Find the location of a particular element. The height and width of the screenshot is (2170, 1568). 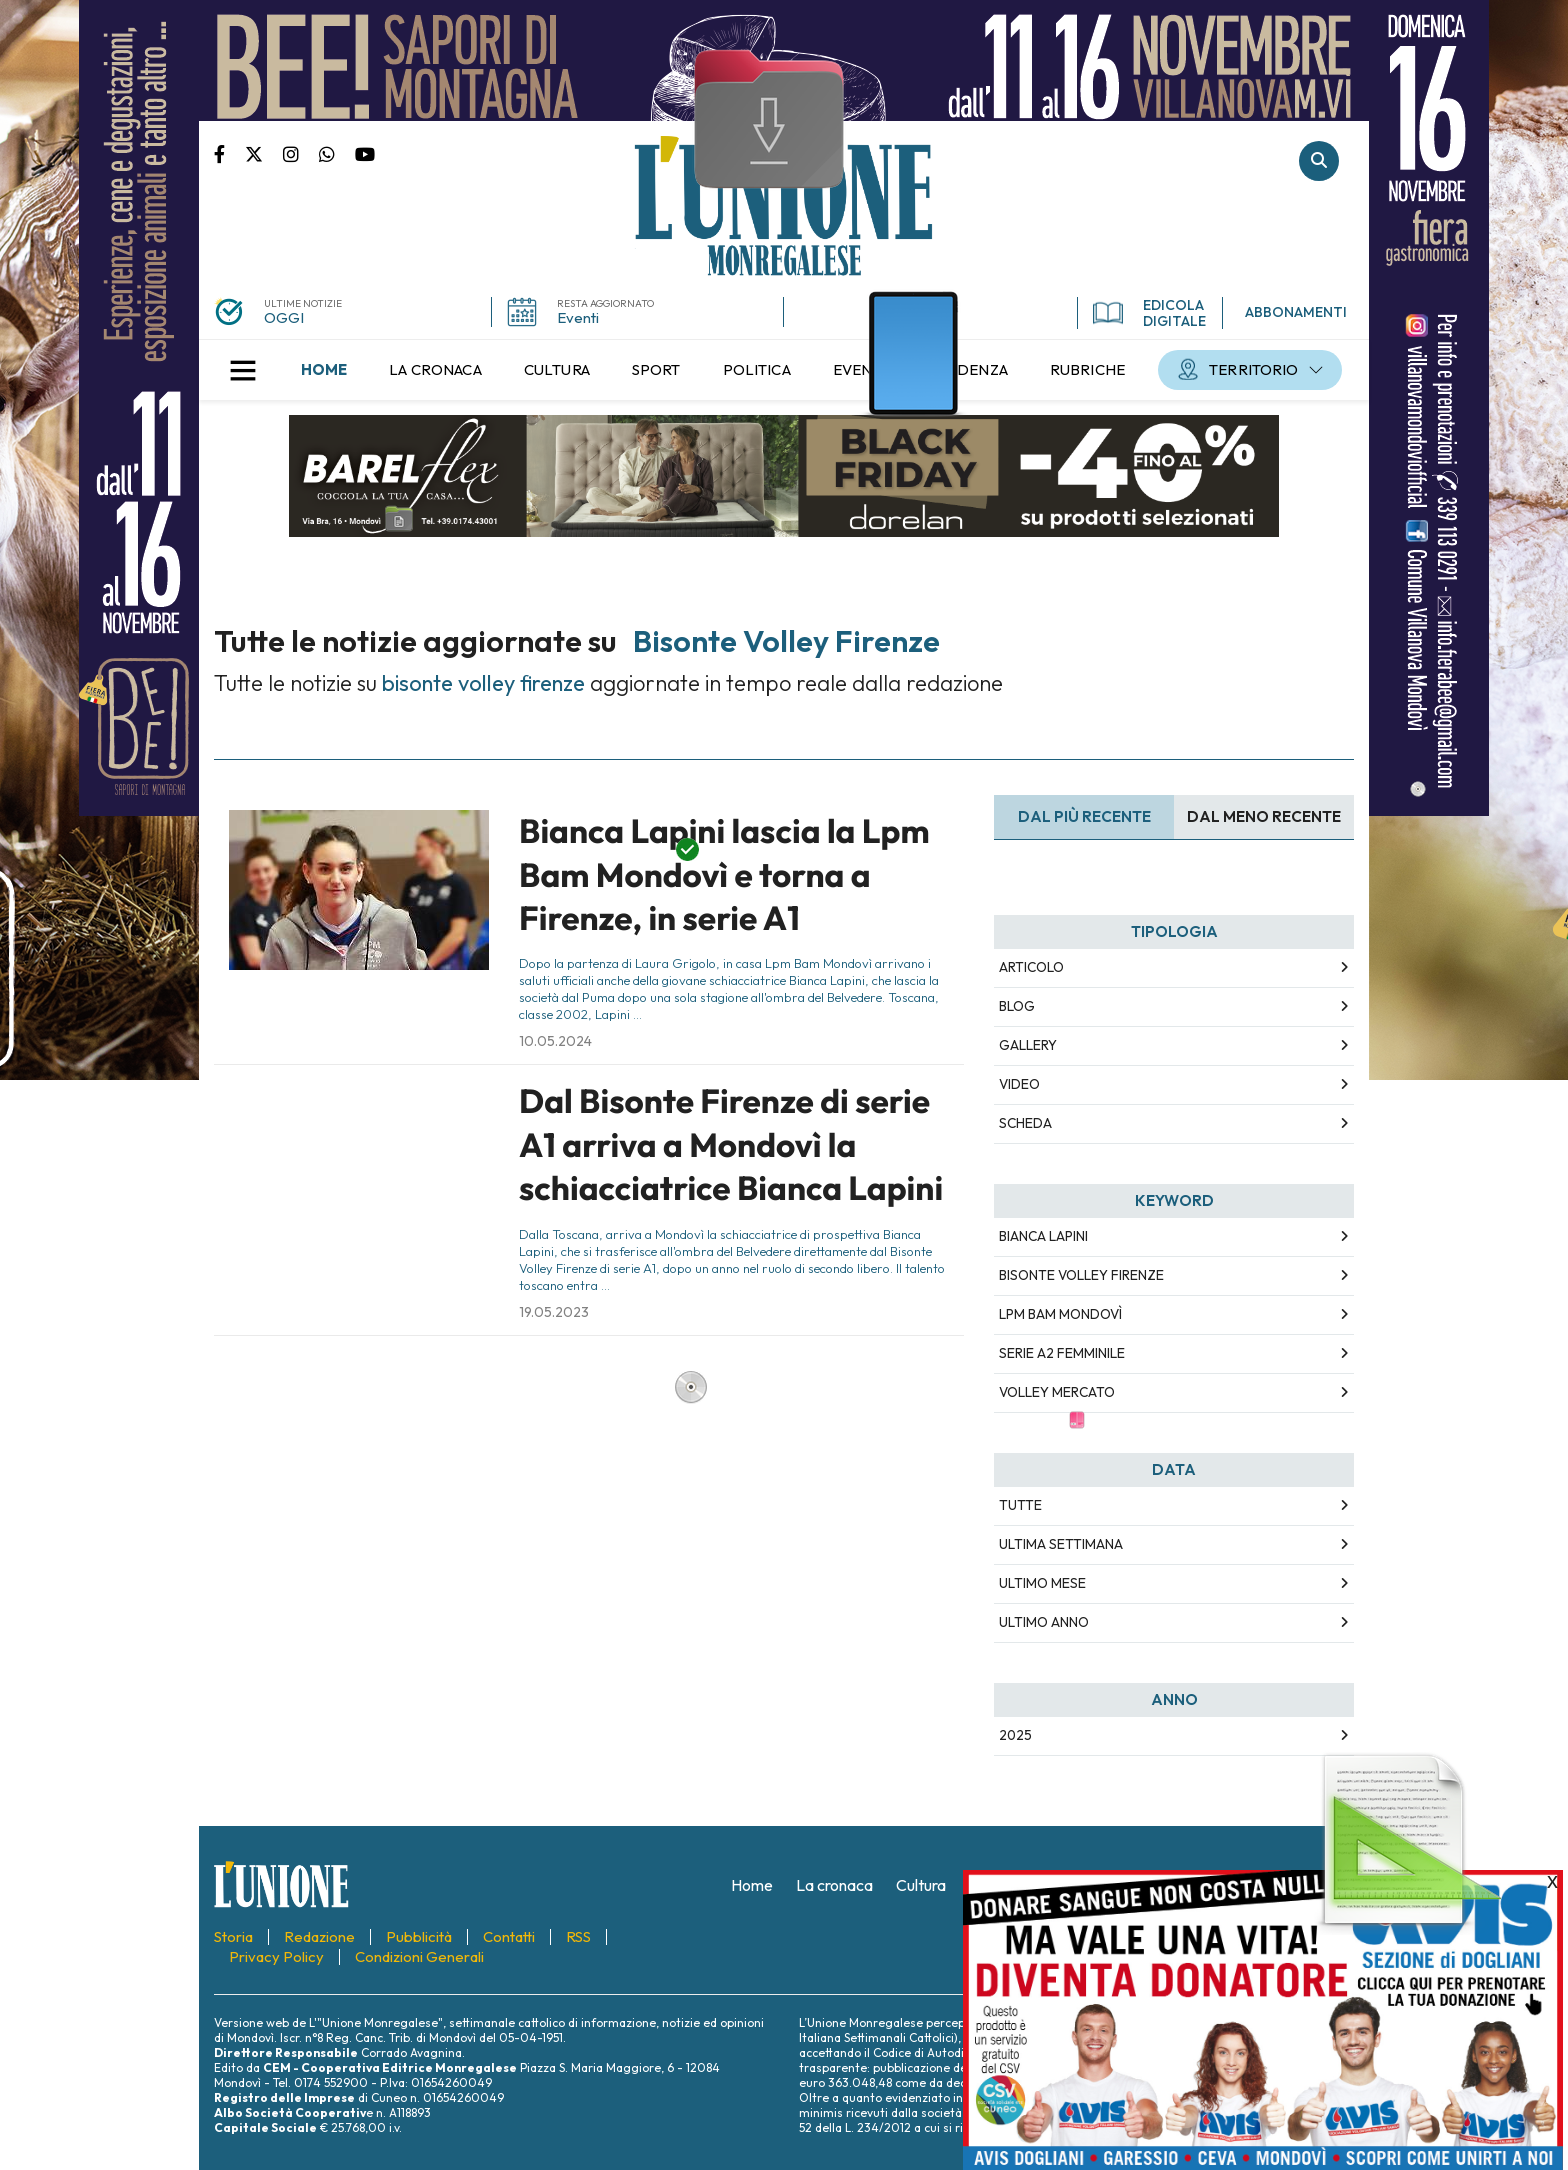

configure page layout settings is located at coordinates (1408, 1839).